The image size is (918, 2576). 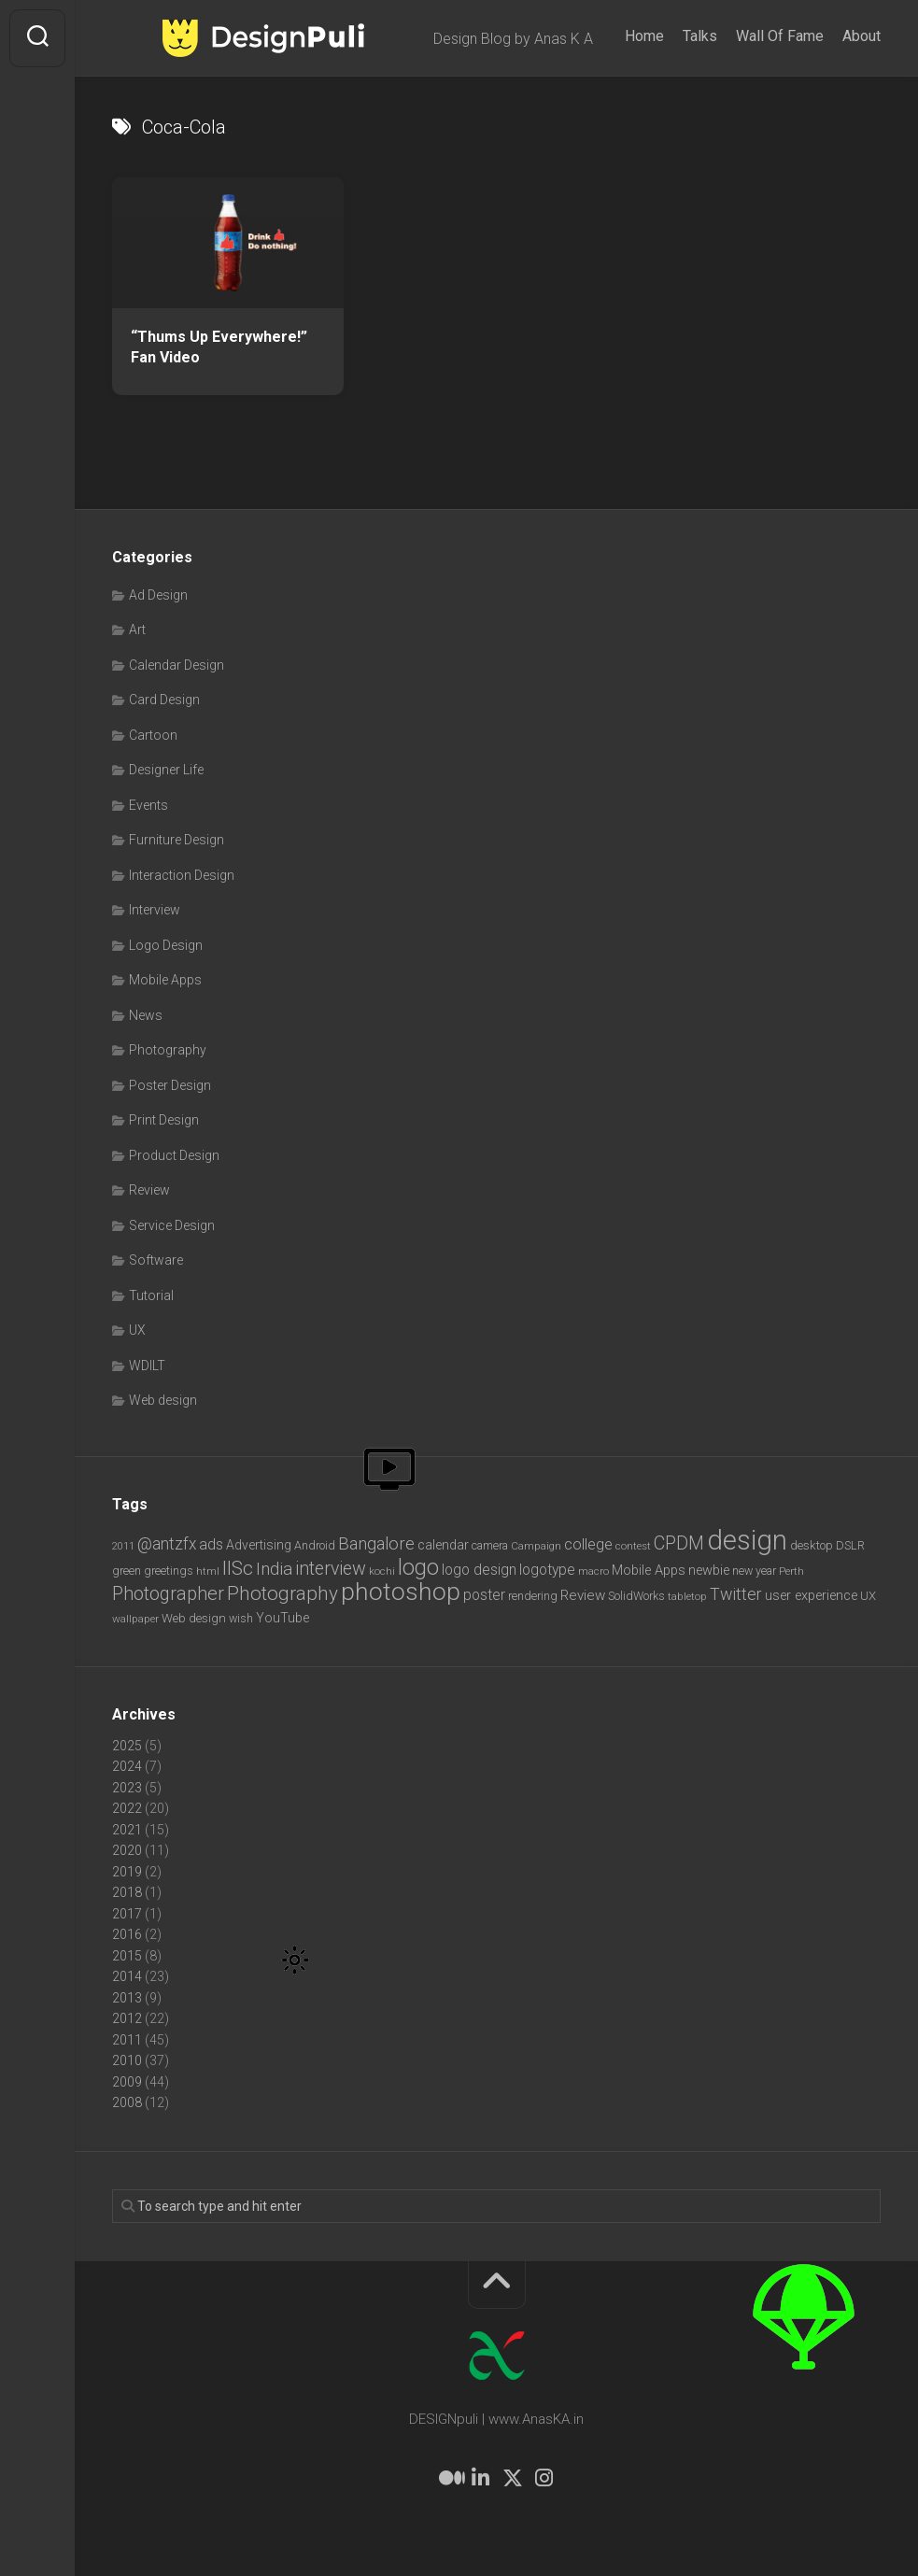 I want to click on access video on demand or streaming content, so click(x=389, y=1469).